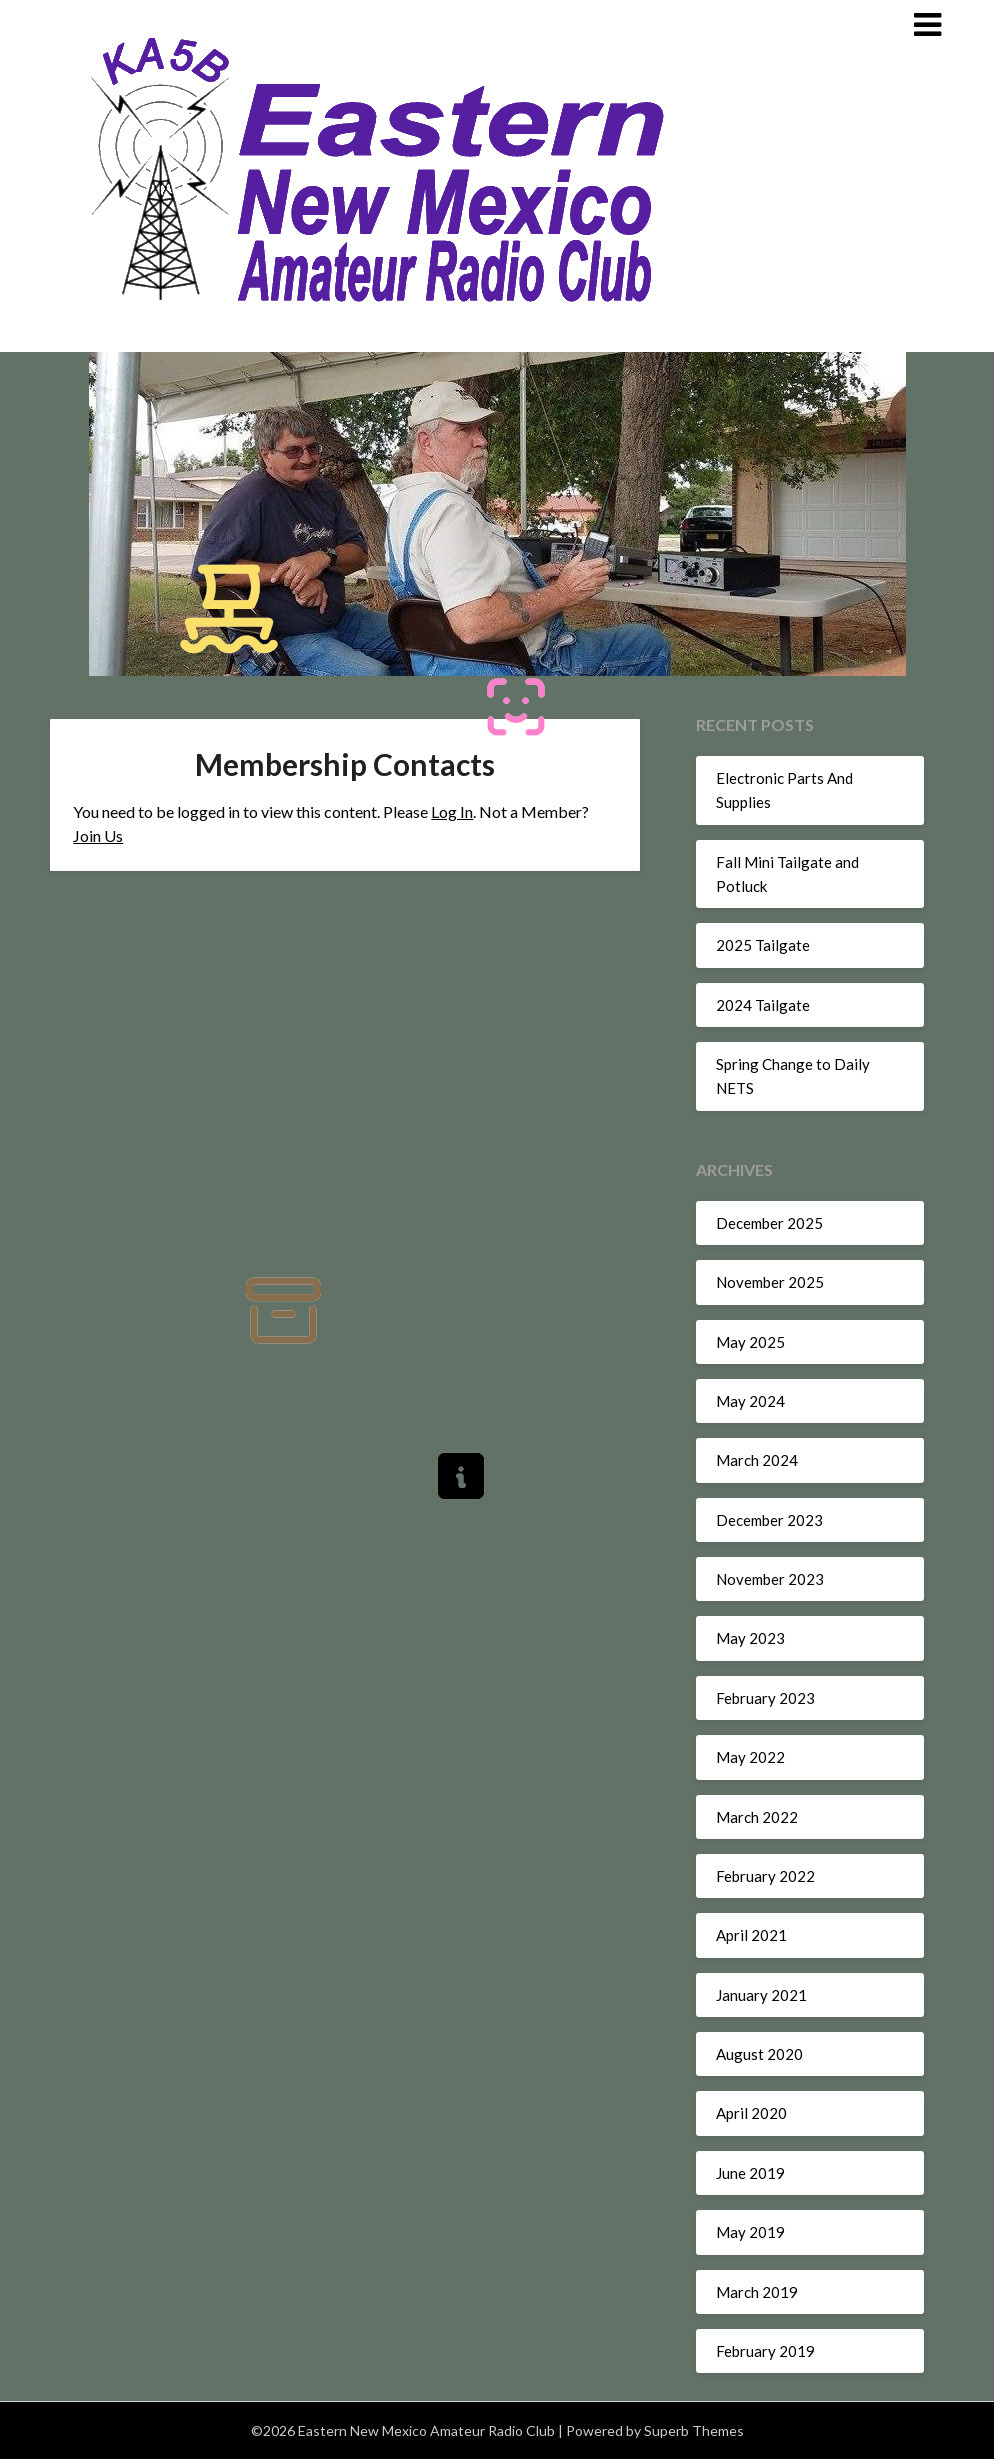  I want to click on view more information or details, so click(461, 1476).